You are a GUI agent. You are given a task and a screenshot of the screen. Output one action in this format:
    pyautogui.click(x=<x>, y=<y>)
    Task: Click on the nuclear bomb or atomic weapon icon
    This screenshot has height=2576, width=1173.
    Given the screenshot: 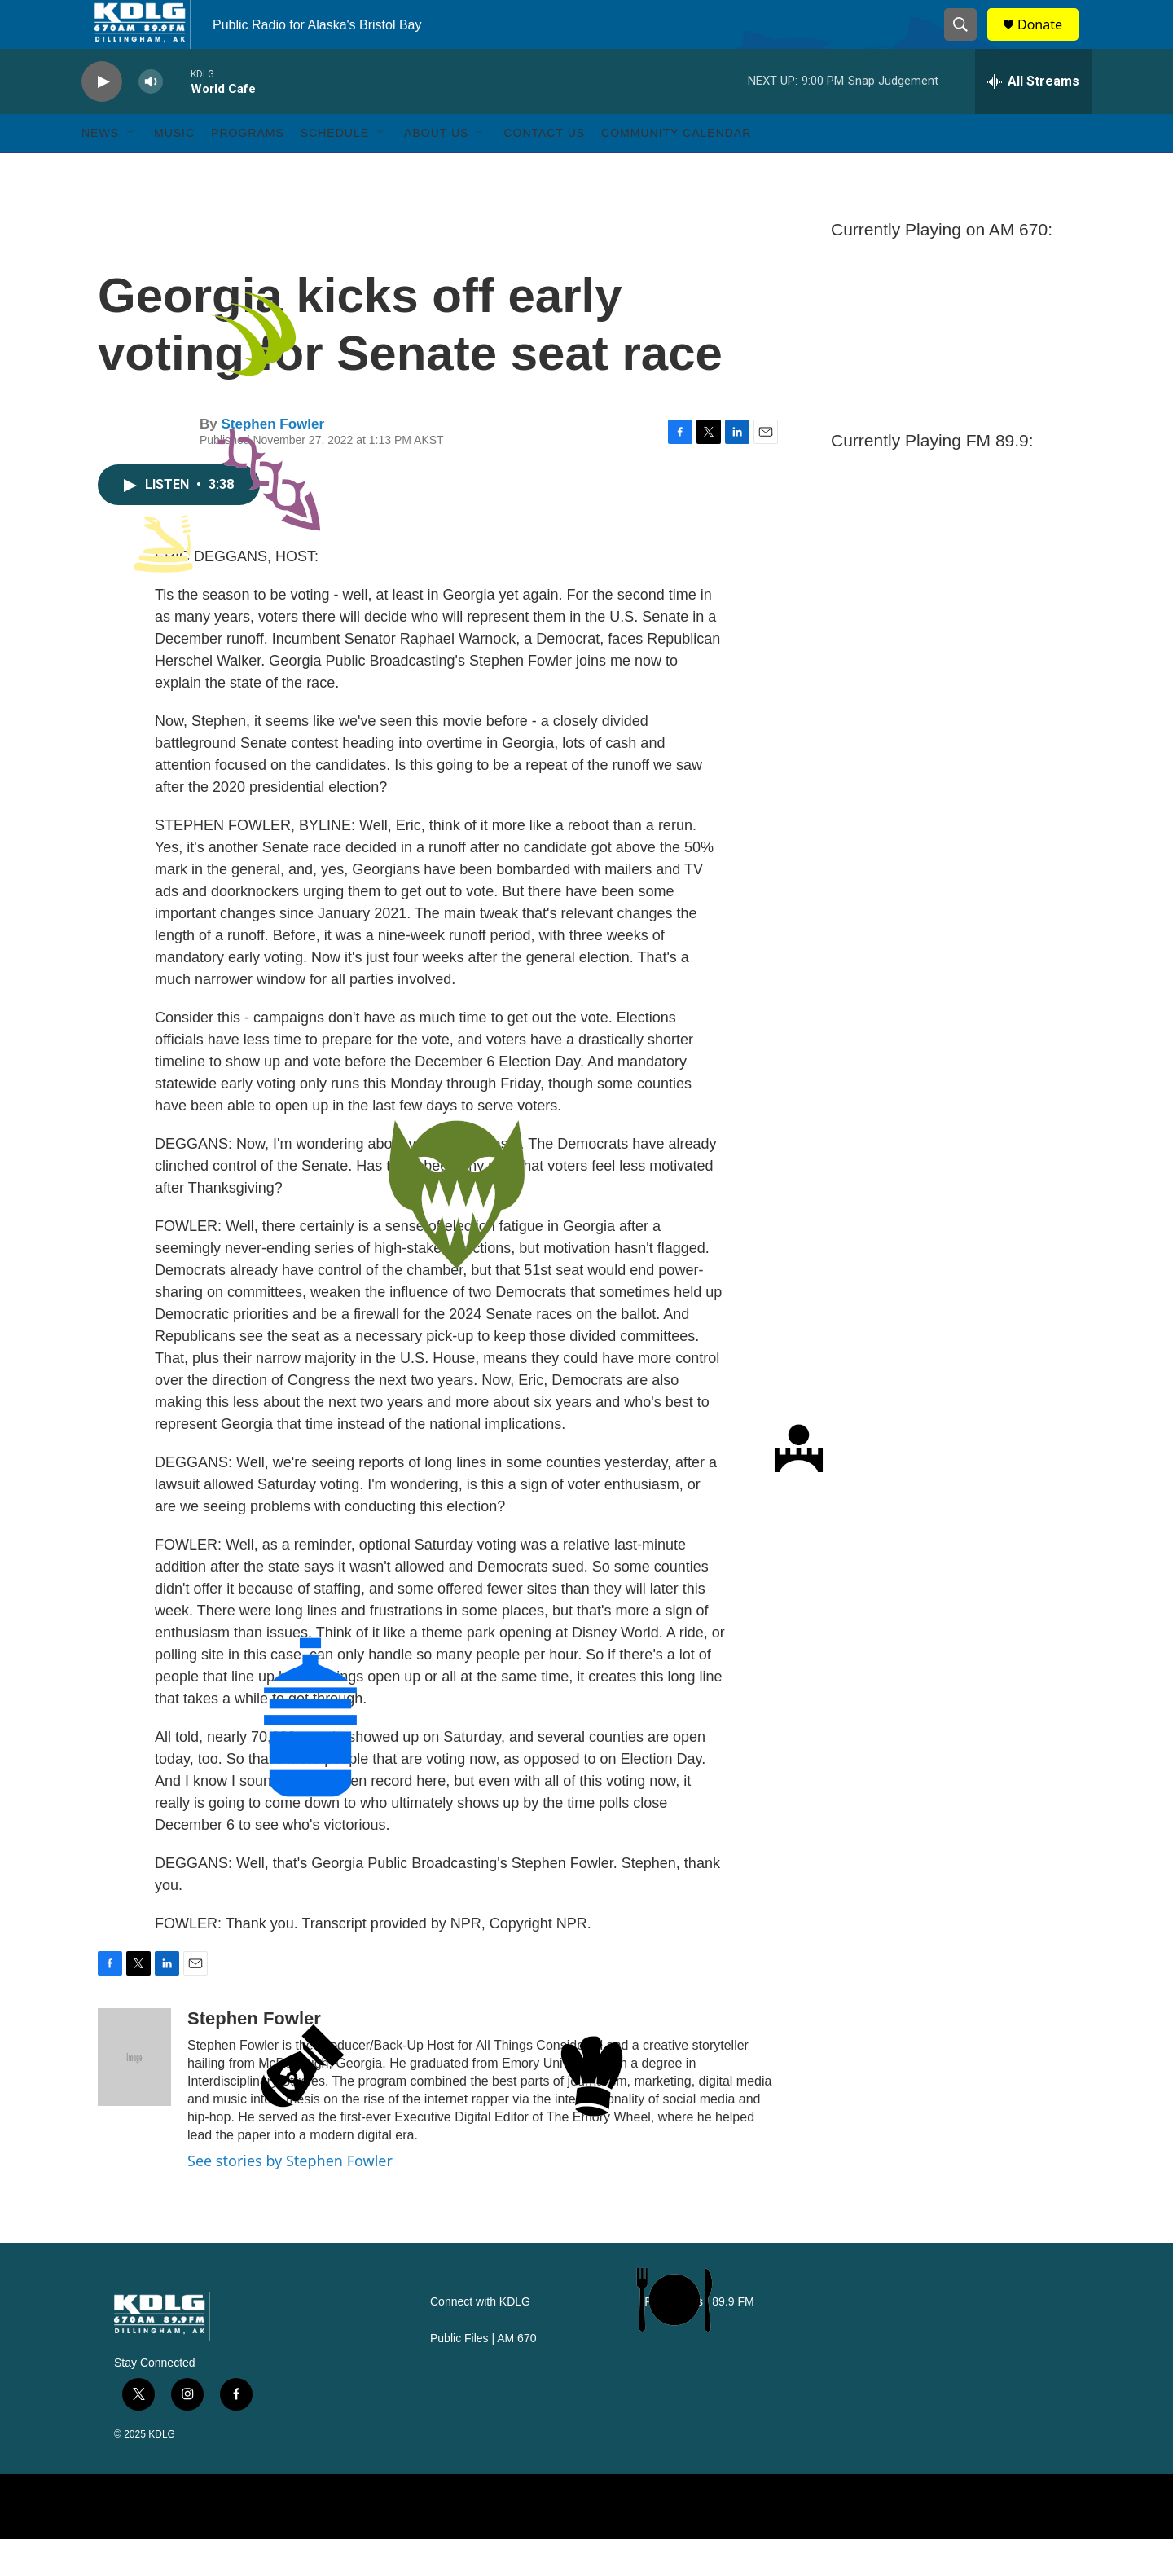 What is the action you would take?
    pyautogui.click(x=302, y=2065)
    